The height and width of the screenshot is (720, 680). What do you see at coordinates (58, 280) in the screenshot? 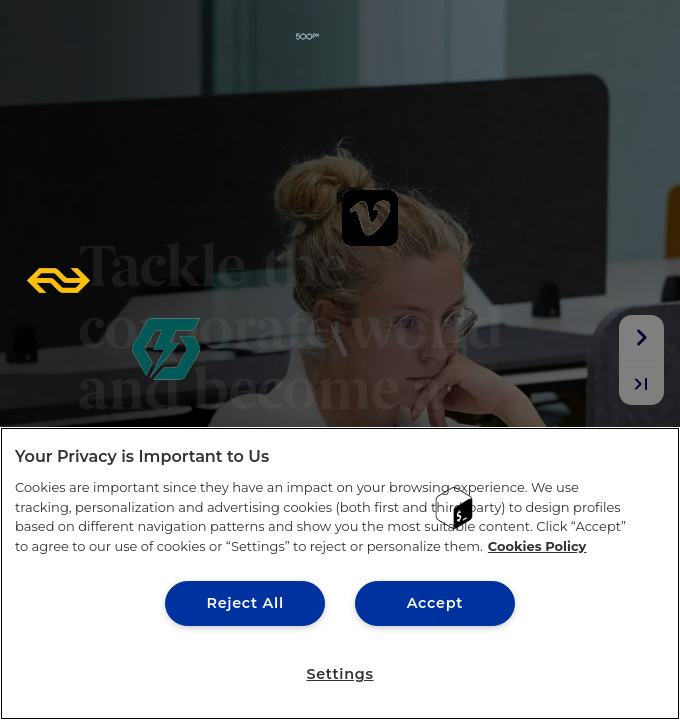
I see `open the Nederlandse Spoorwegen (NS) Dutch railways app` at bounding box center [58, 280].